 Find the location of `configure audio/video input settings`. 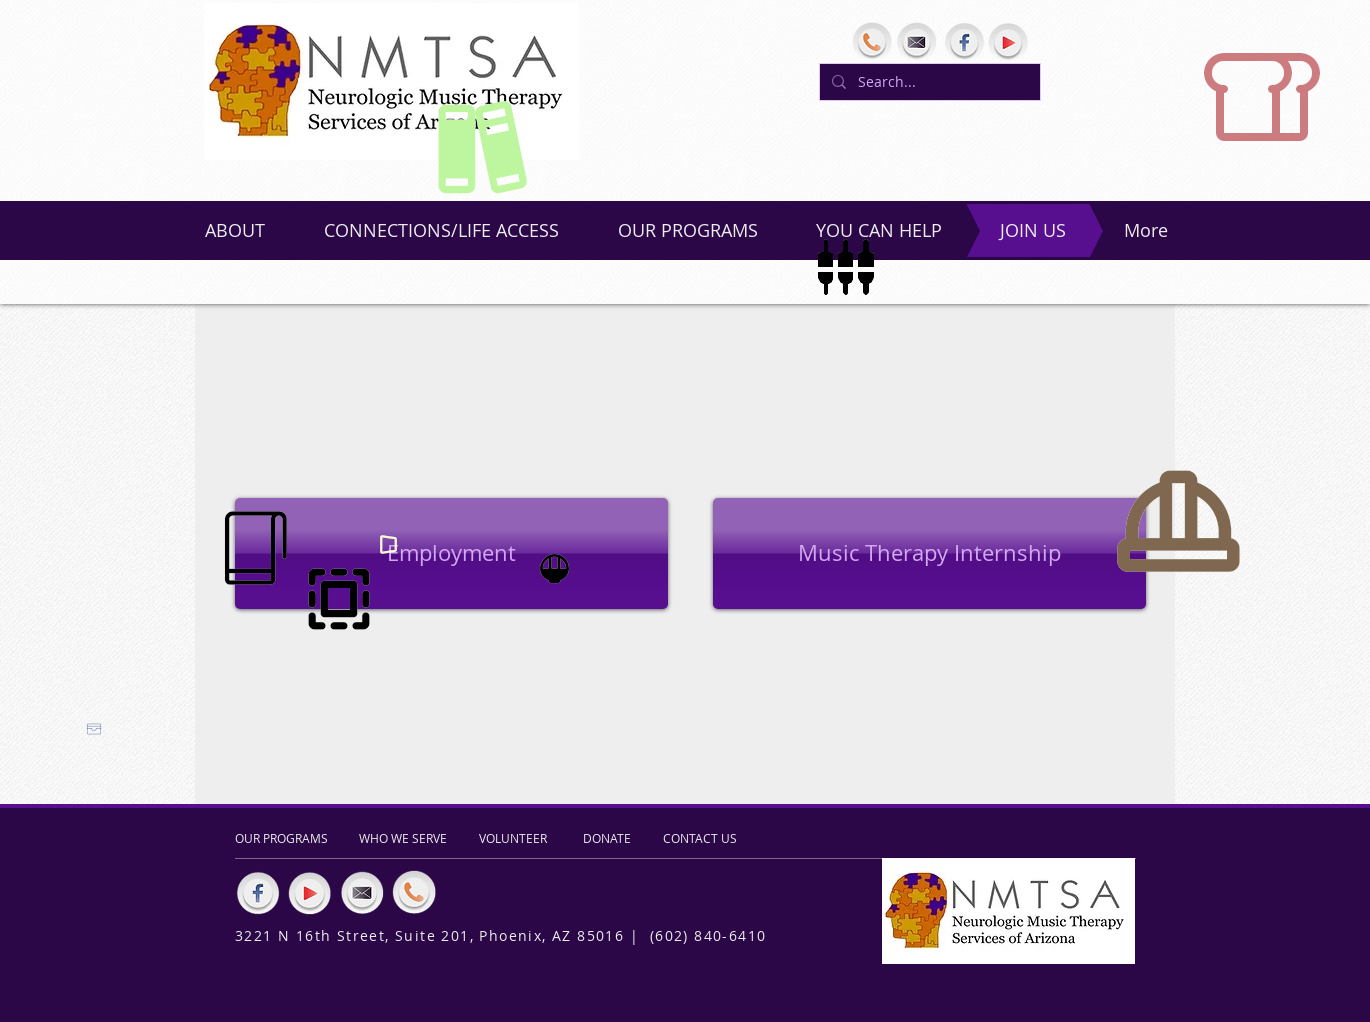

configure audio/video input settings is located at coordinates (846, 267).